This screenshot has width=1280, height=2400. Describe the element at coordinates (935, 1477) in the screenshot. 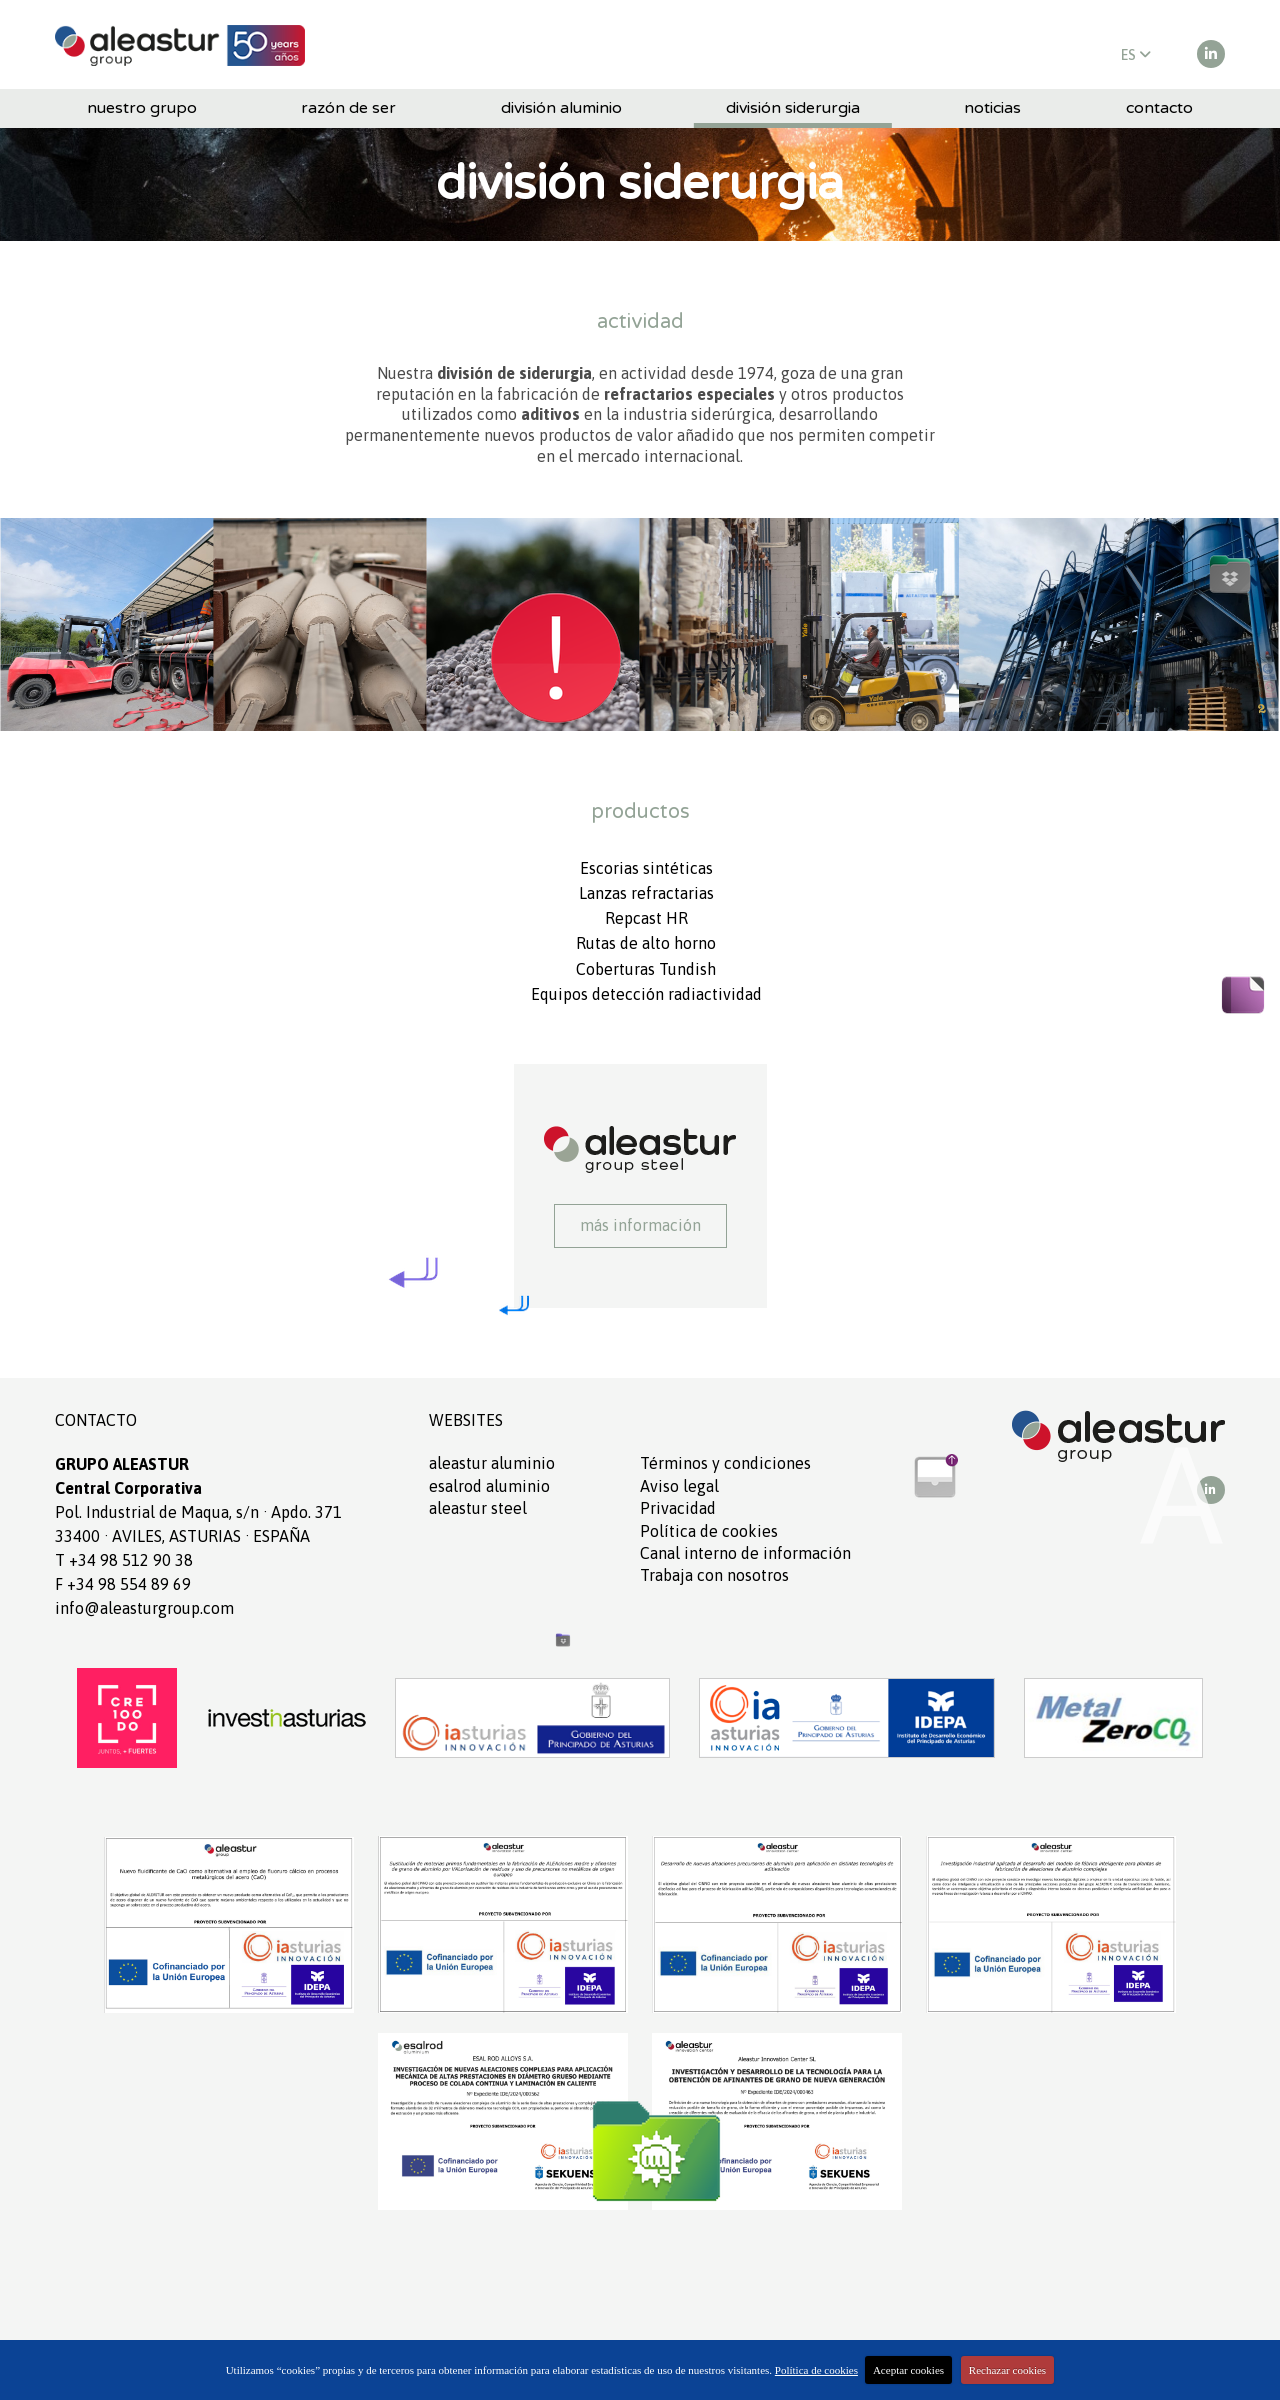

I see `view emails waiting to be sent` at that location.